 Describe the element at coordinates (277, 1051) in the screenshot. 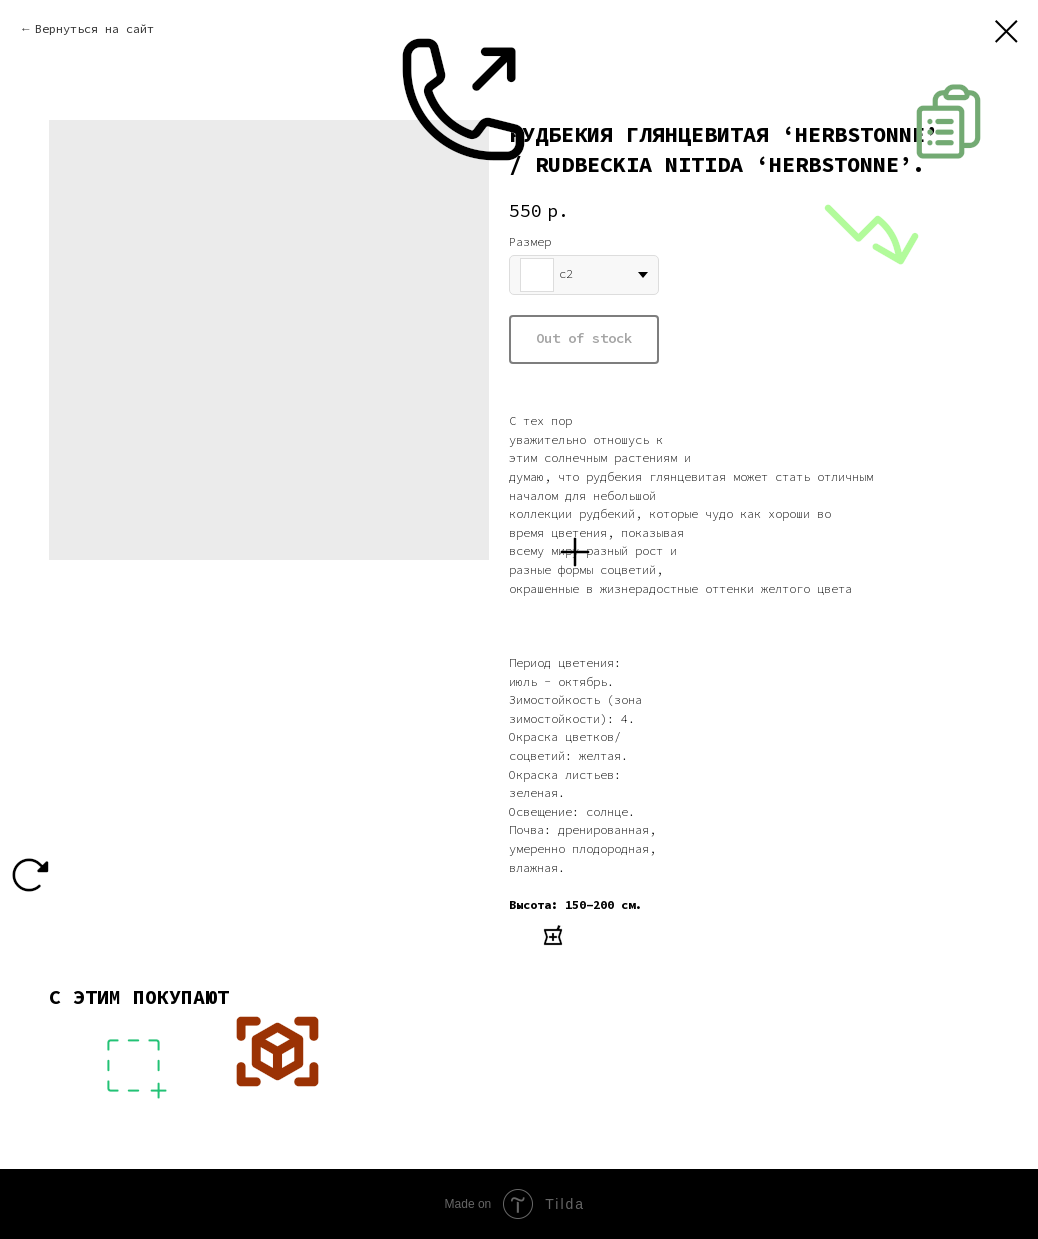

I see `scan or detect 3D objects` at that location.